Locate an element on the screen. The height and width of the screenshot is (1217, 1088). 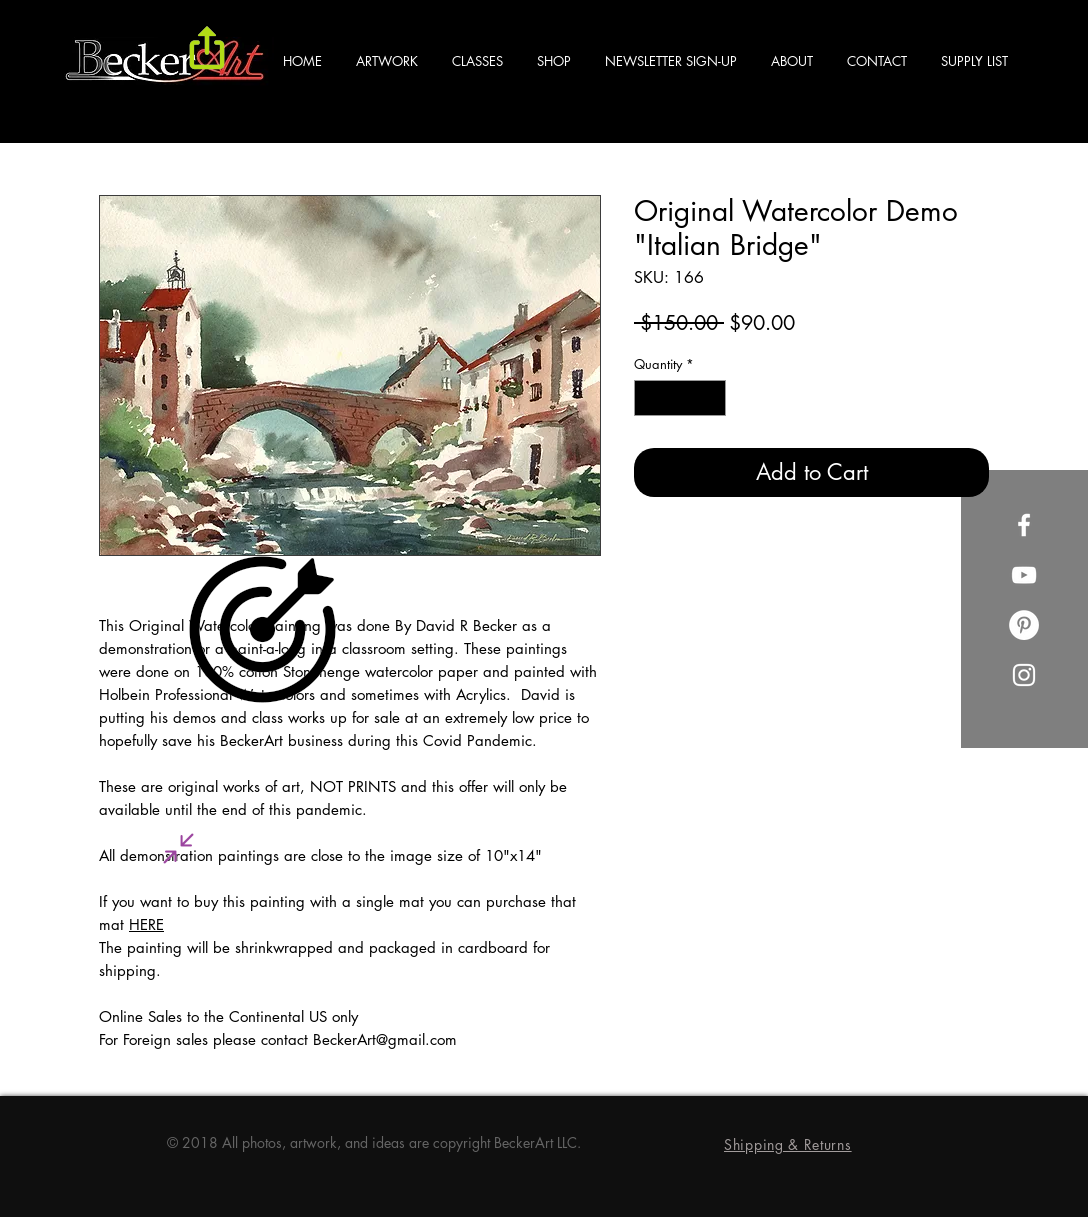
minimize or collapse the current window is located at coordinates (178, 848).